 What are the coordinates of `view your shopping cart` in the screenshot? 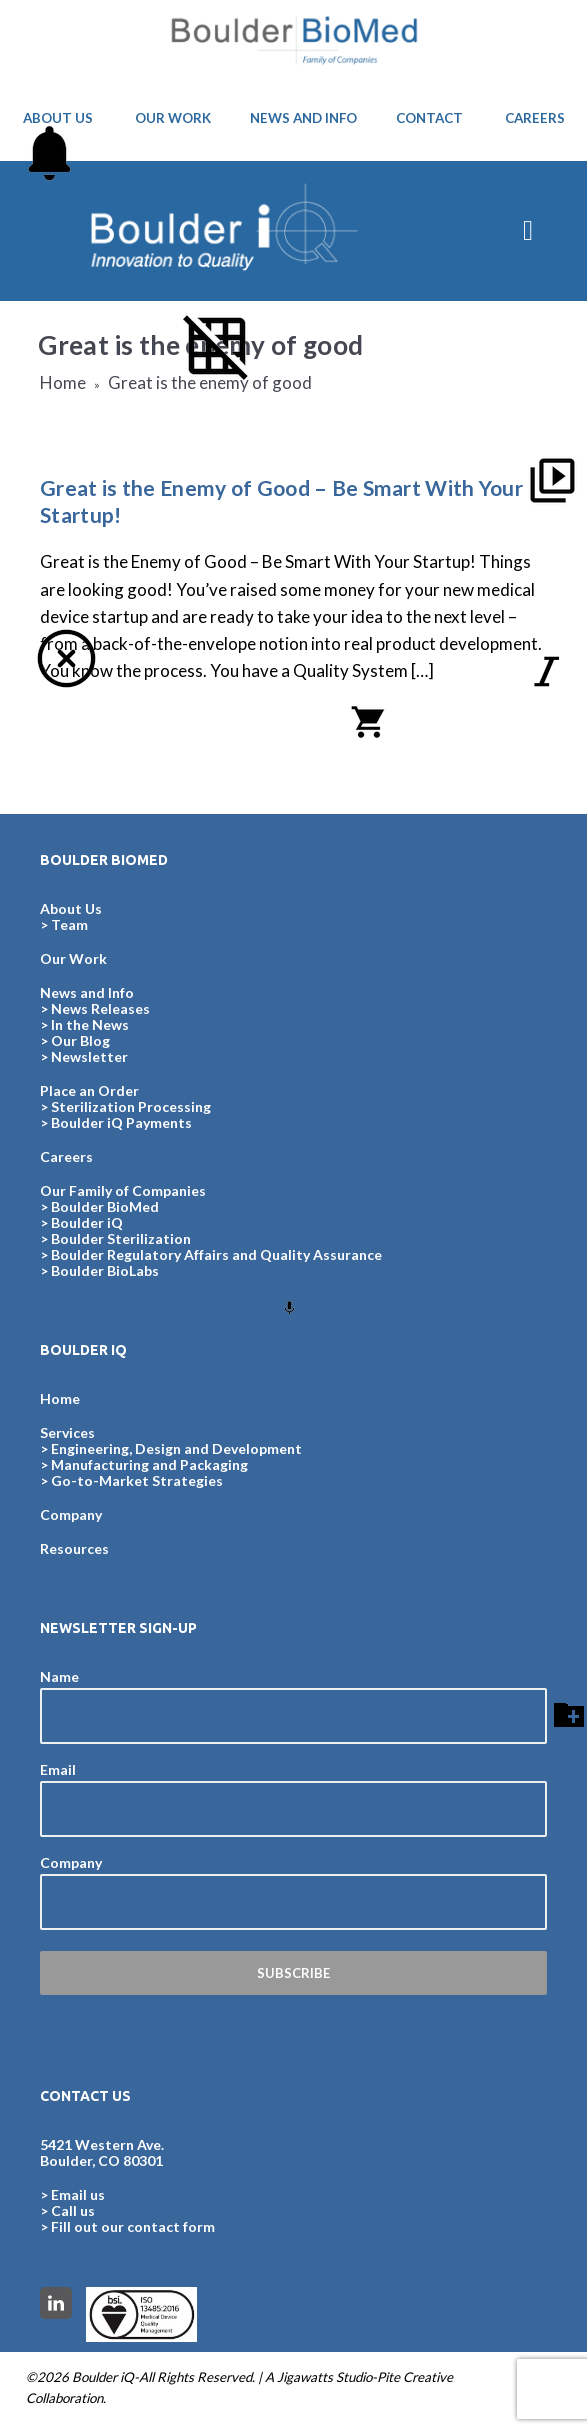 It's located at (369, 722).